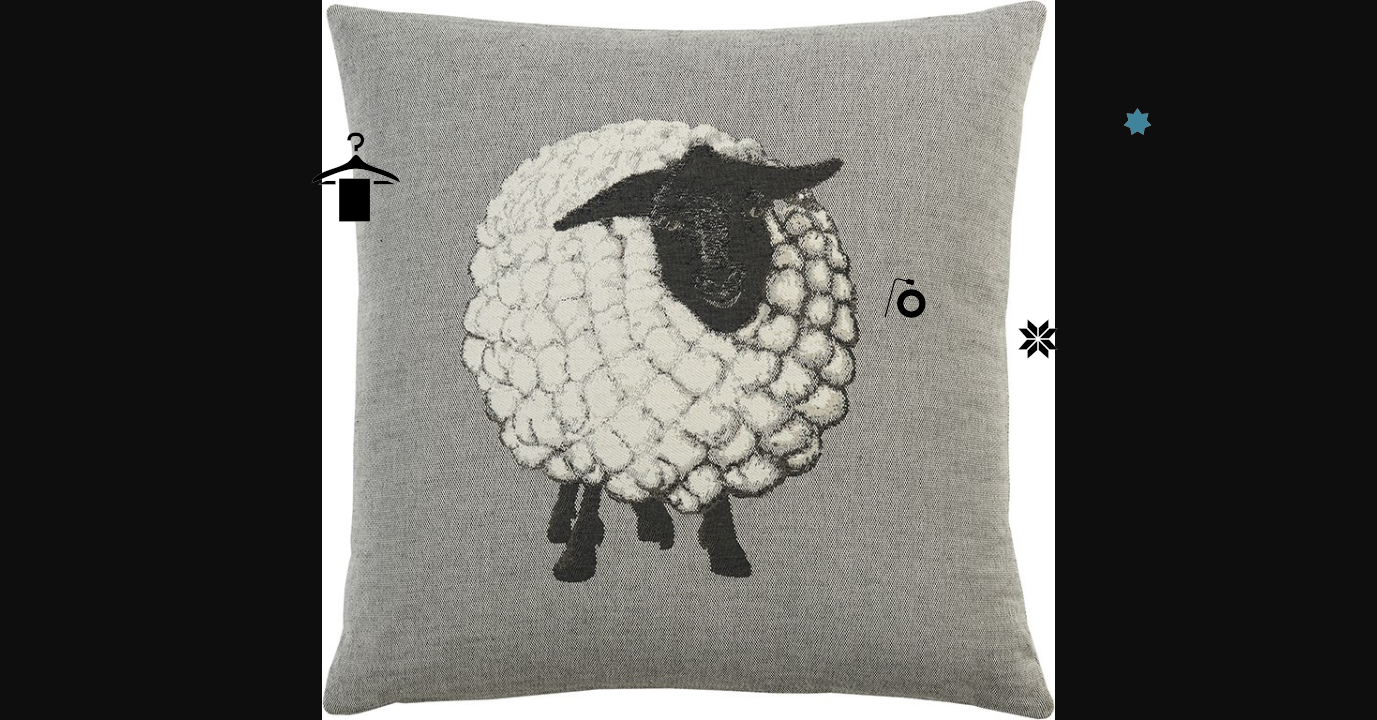  Describe the element at coordinates (1038, 339) in the screenshot. I see `decorative tile pattern from azul board game` at that location.